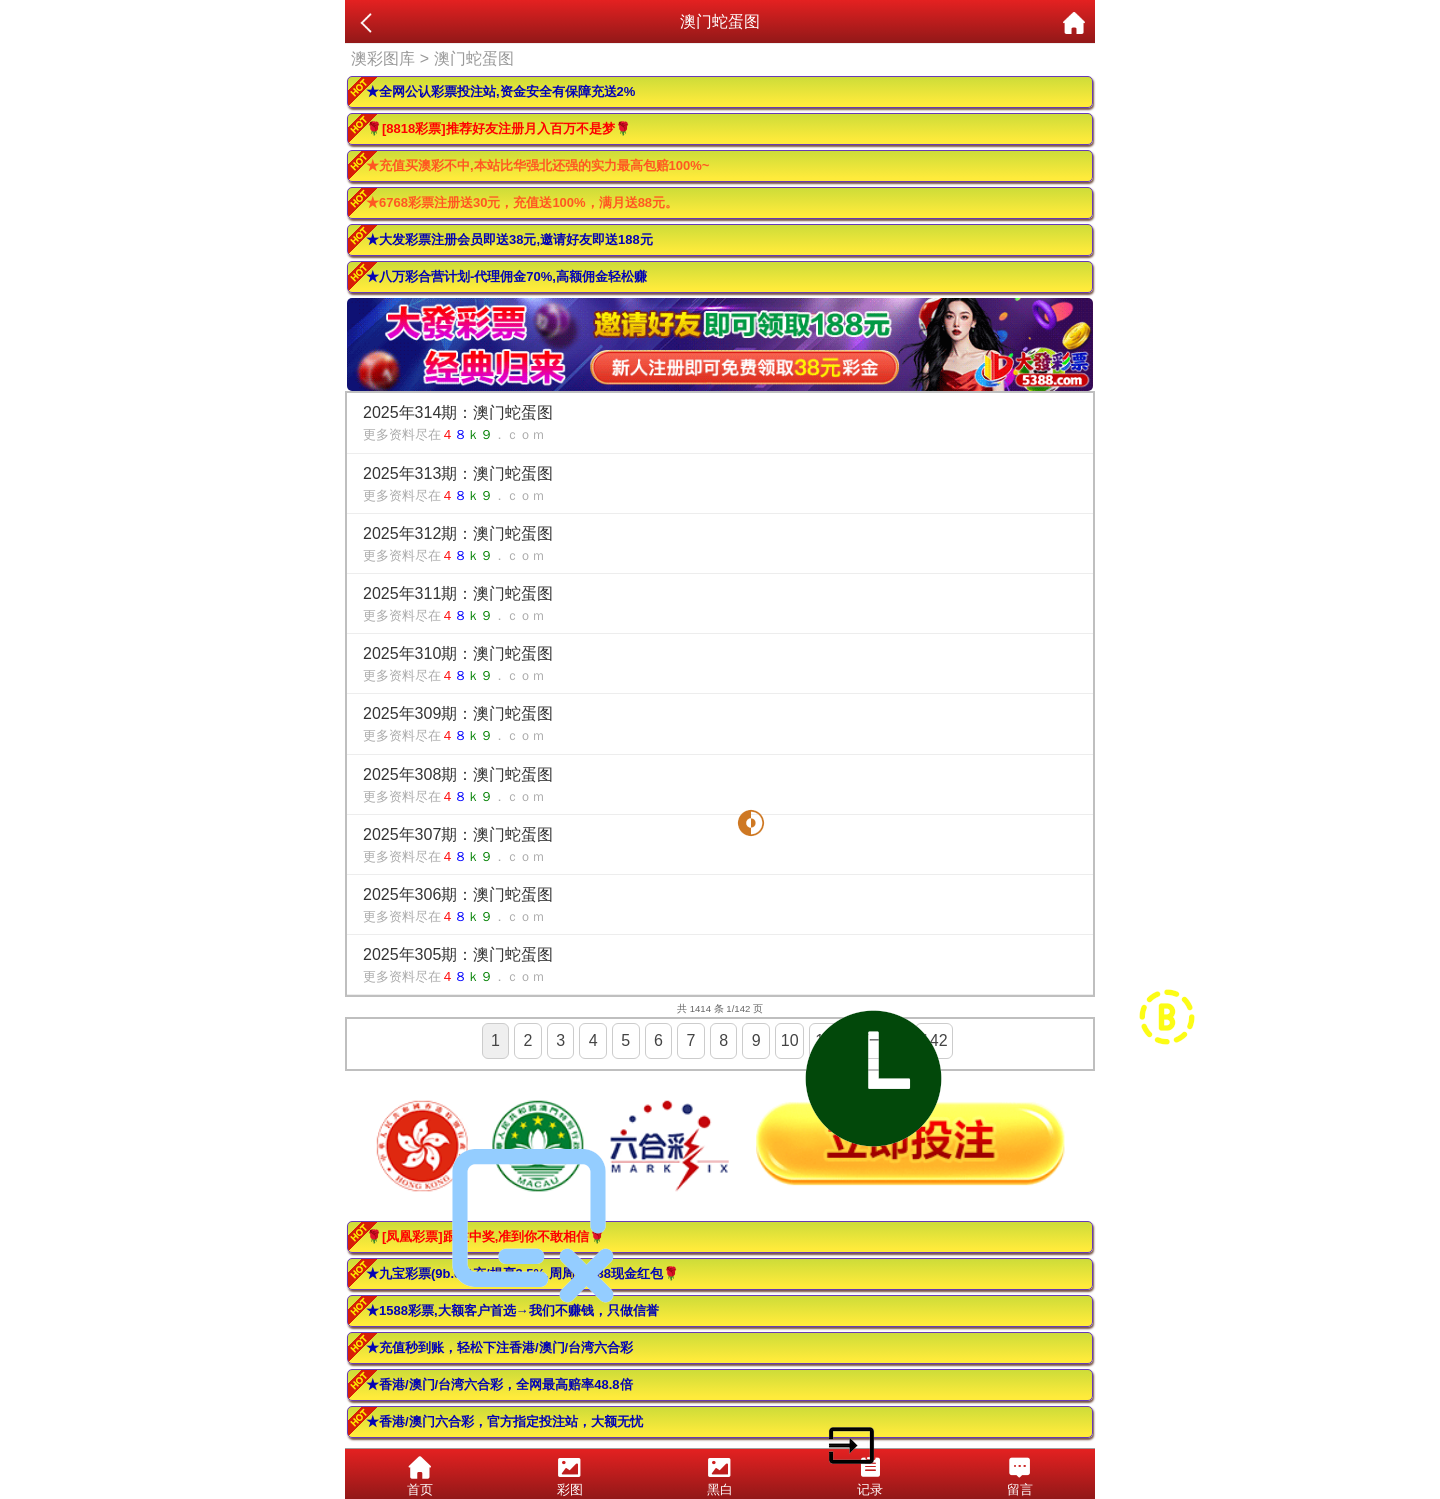  I want to click on view time or clock settings, so click(873, 1078).